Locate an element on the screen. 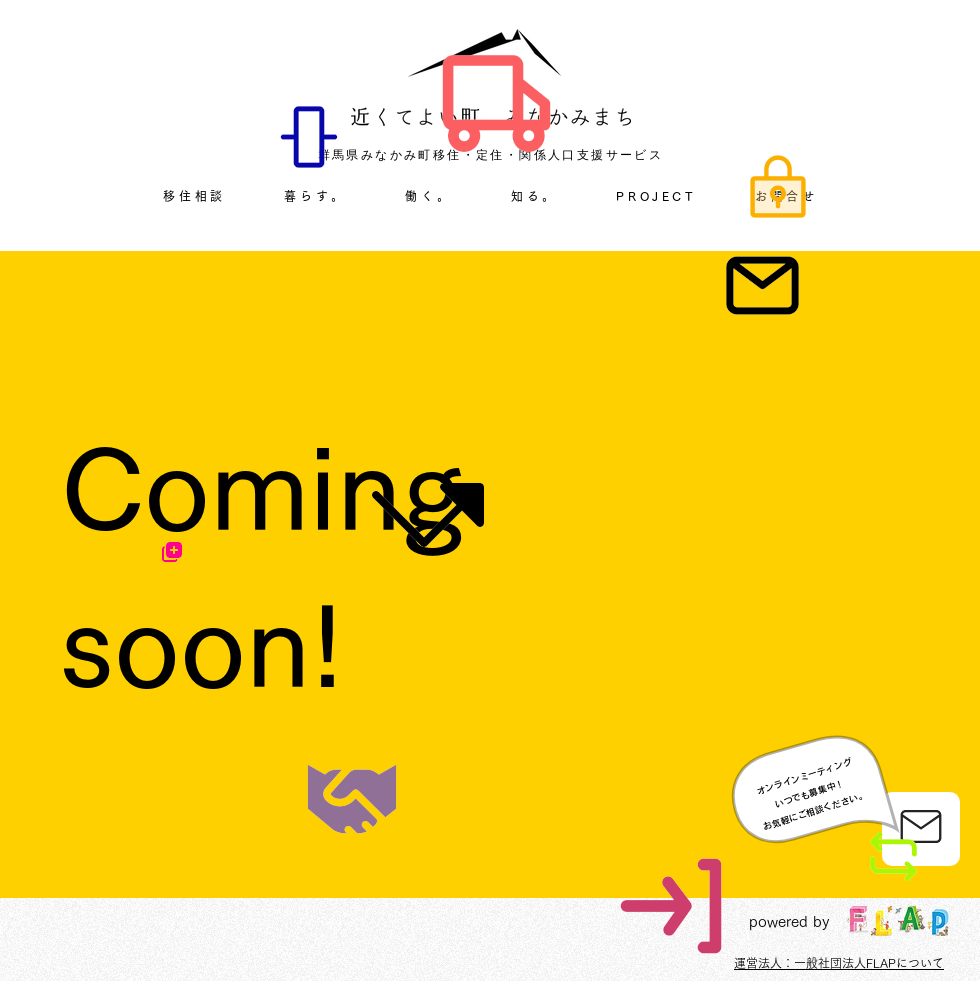 The width and height of the screenshot is (980, 981). open your email inbox is located at coordinates (762, 285).